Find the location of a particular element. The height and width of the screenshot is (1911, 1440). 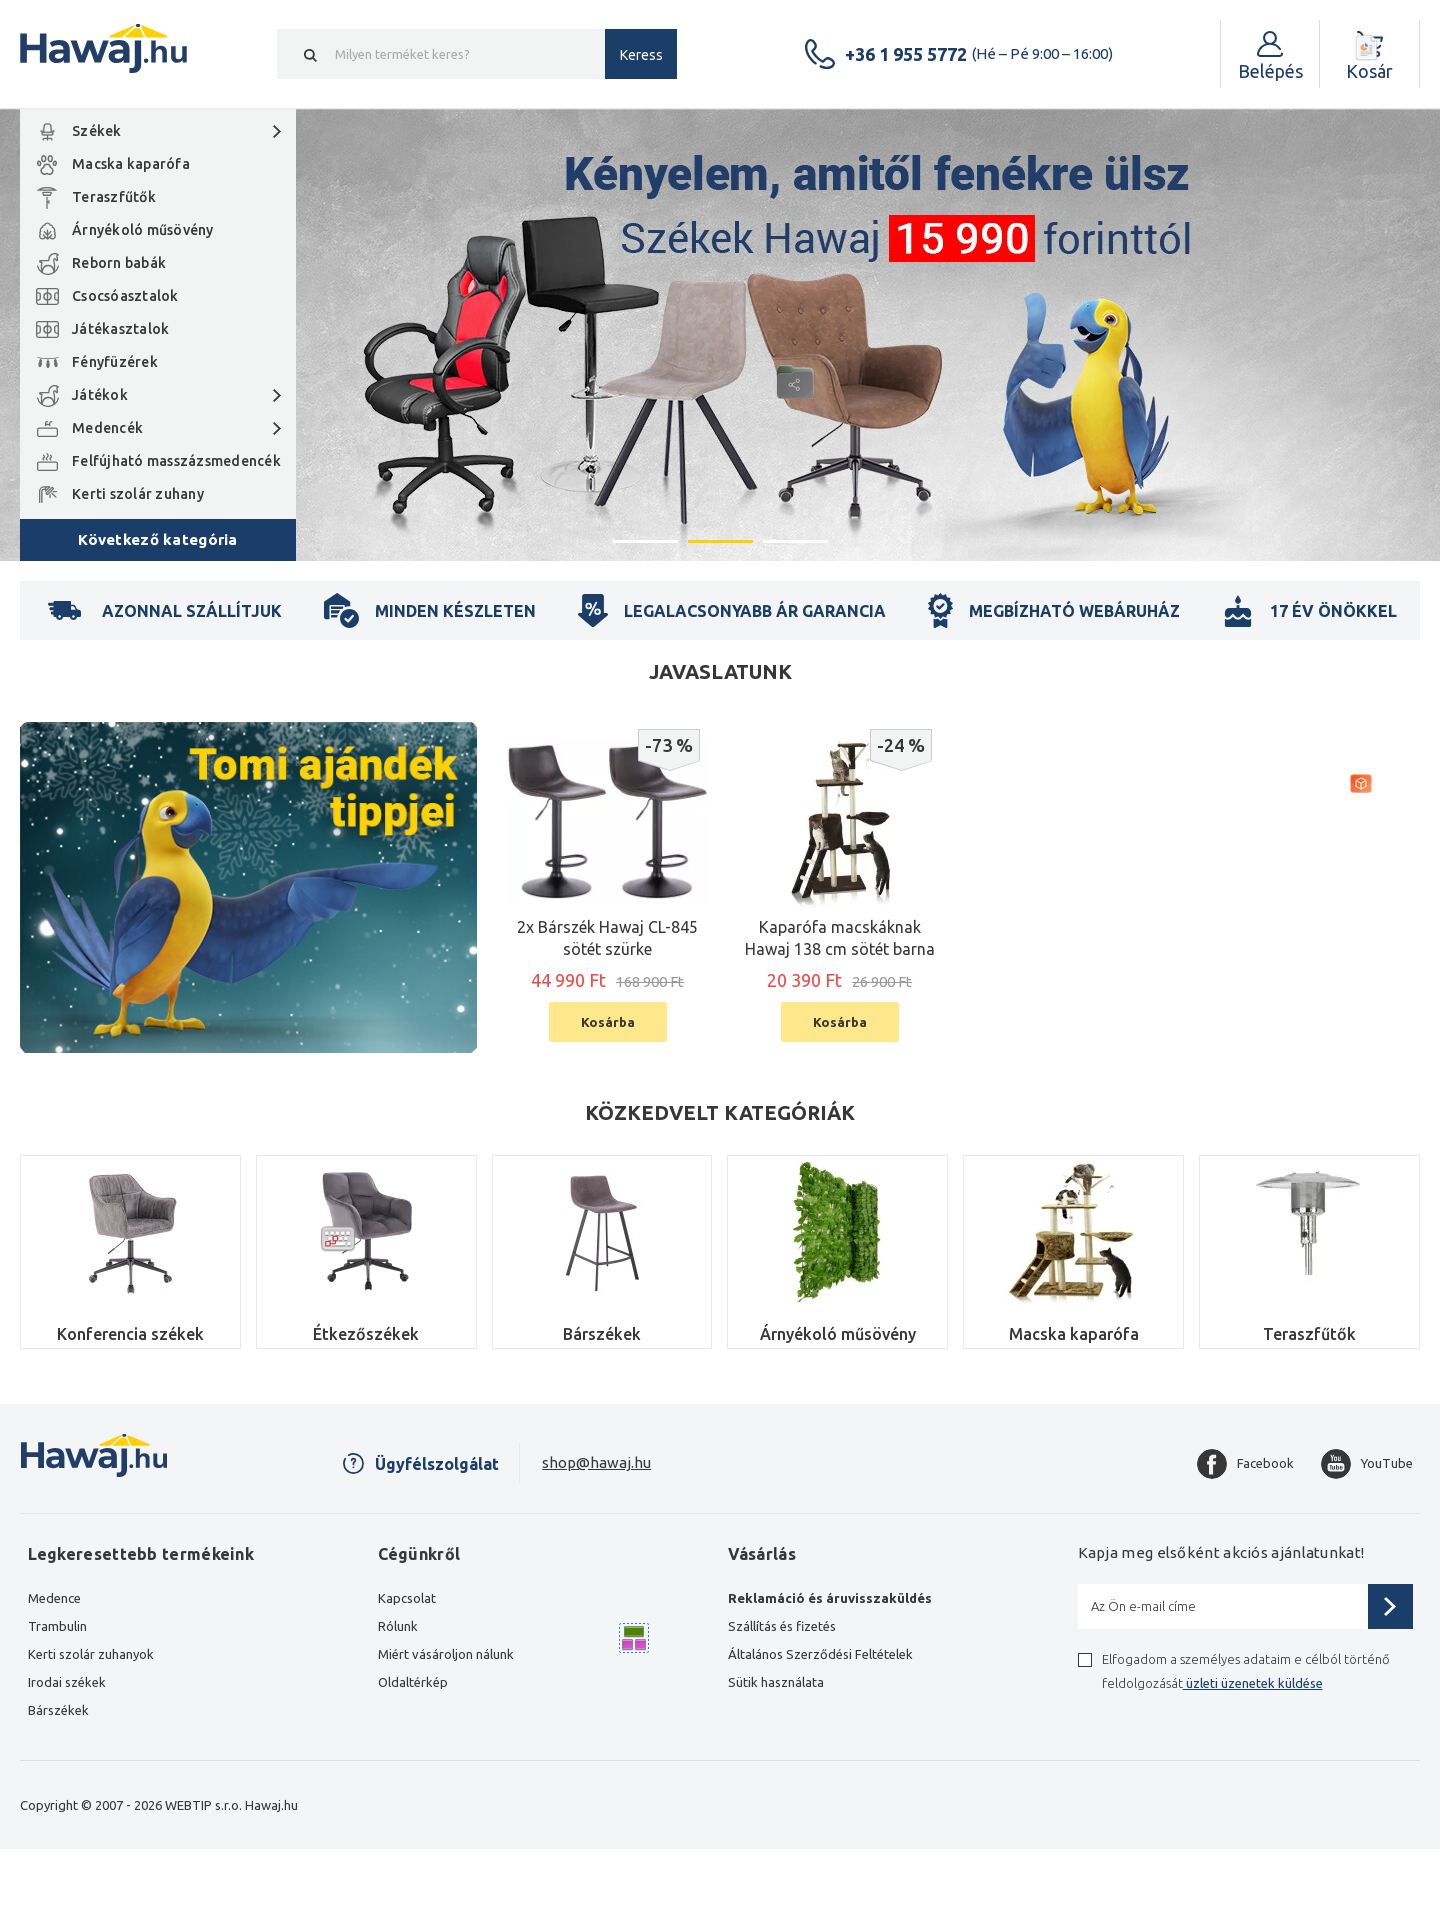

select all items in the current view is located at coordinates (634, 1638).